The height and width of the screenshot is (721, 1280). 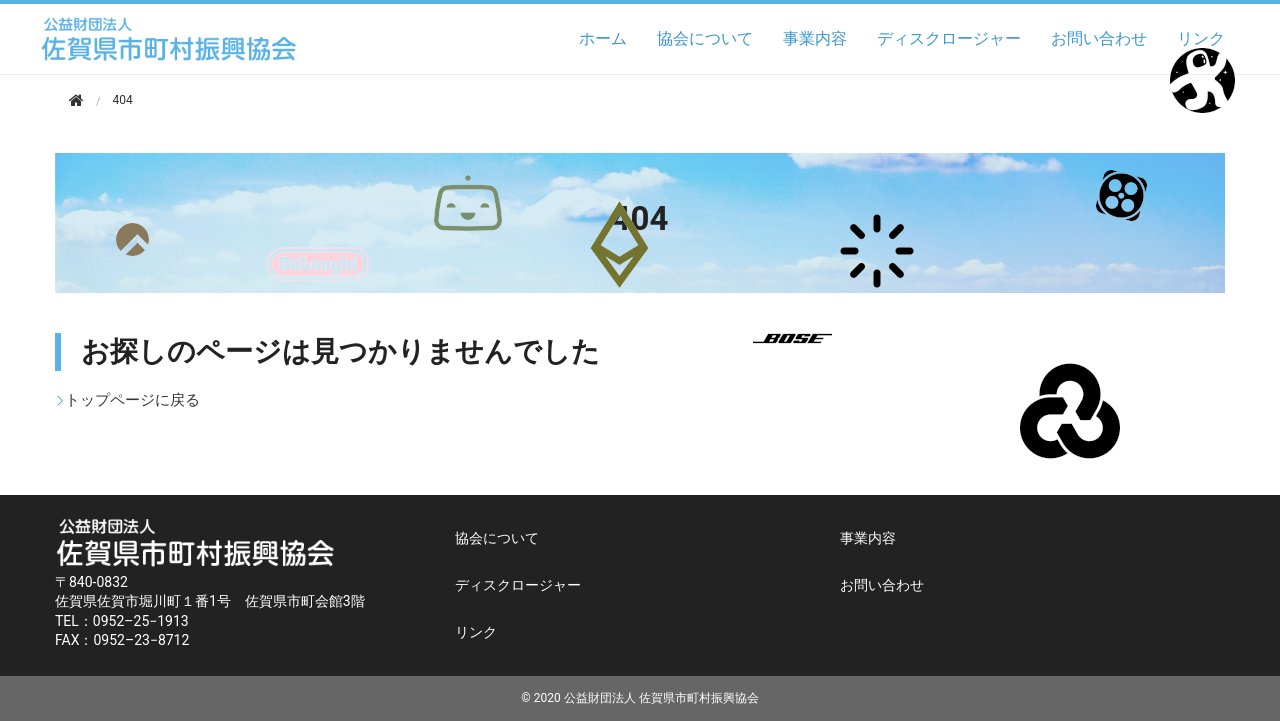 What do you see at coordinates (132, 239) in the screenshot?
I see `Rocky Linux logo` at bounding box center [132, 239].